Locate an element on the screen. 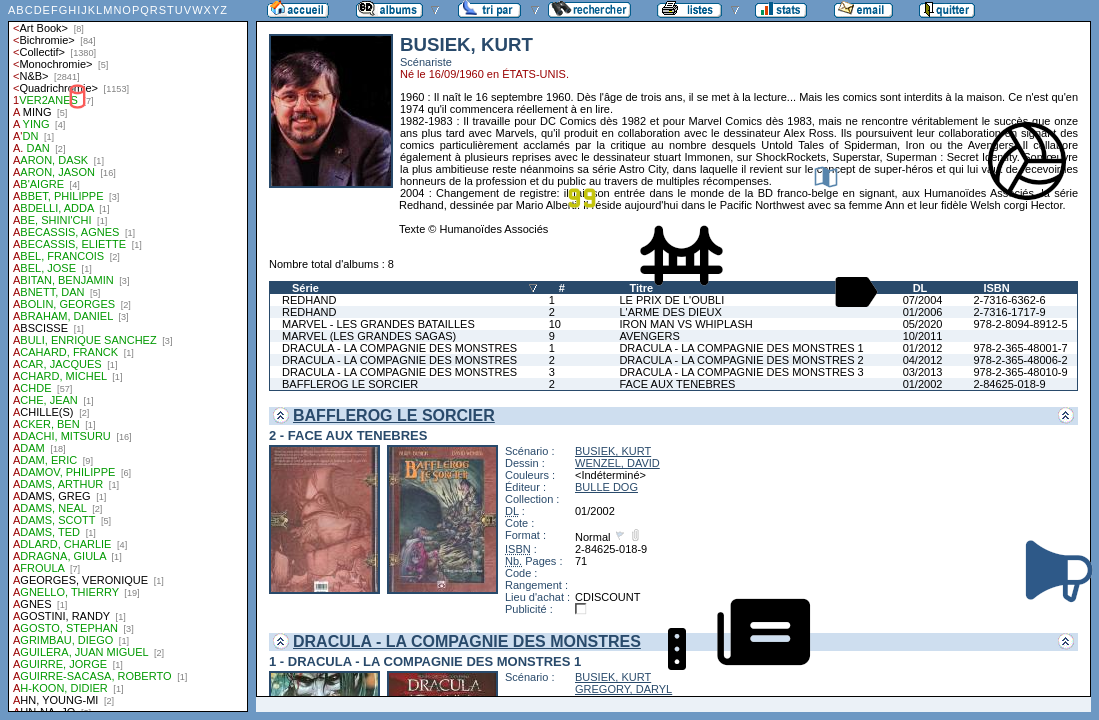 This screenshot has width=1099, height=720. indicates 99 or more unread notifications is located at coordinates (582, 198).